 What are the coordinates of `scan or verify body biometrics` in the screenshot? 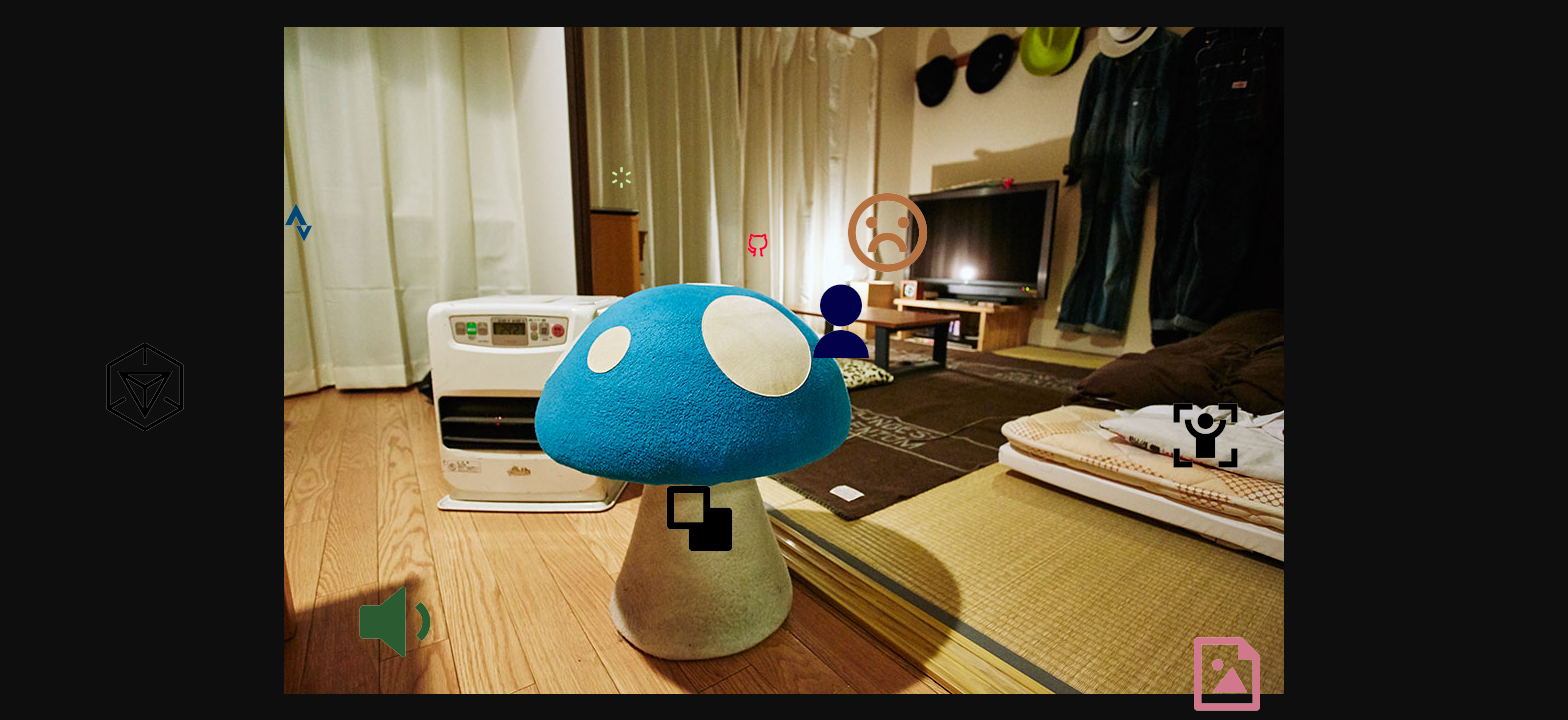 It's located at (1205, 435).